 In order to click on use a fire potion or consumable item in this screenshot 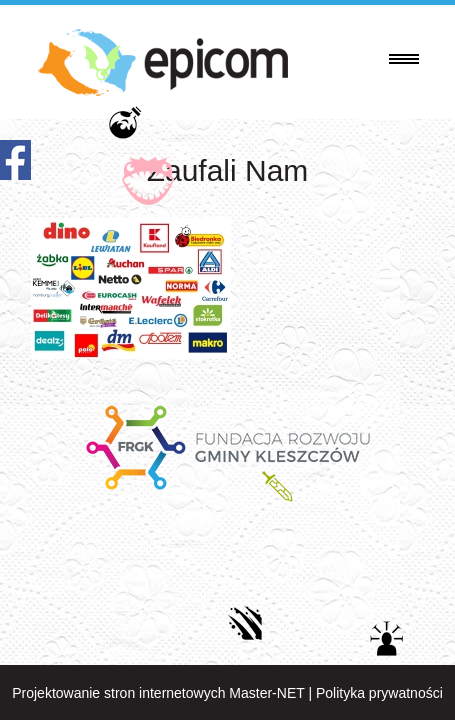, I will do `click(125, 122)`.